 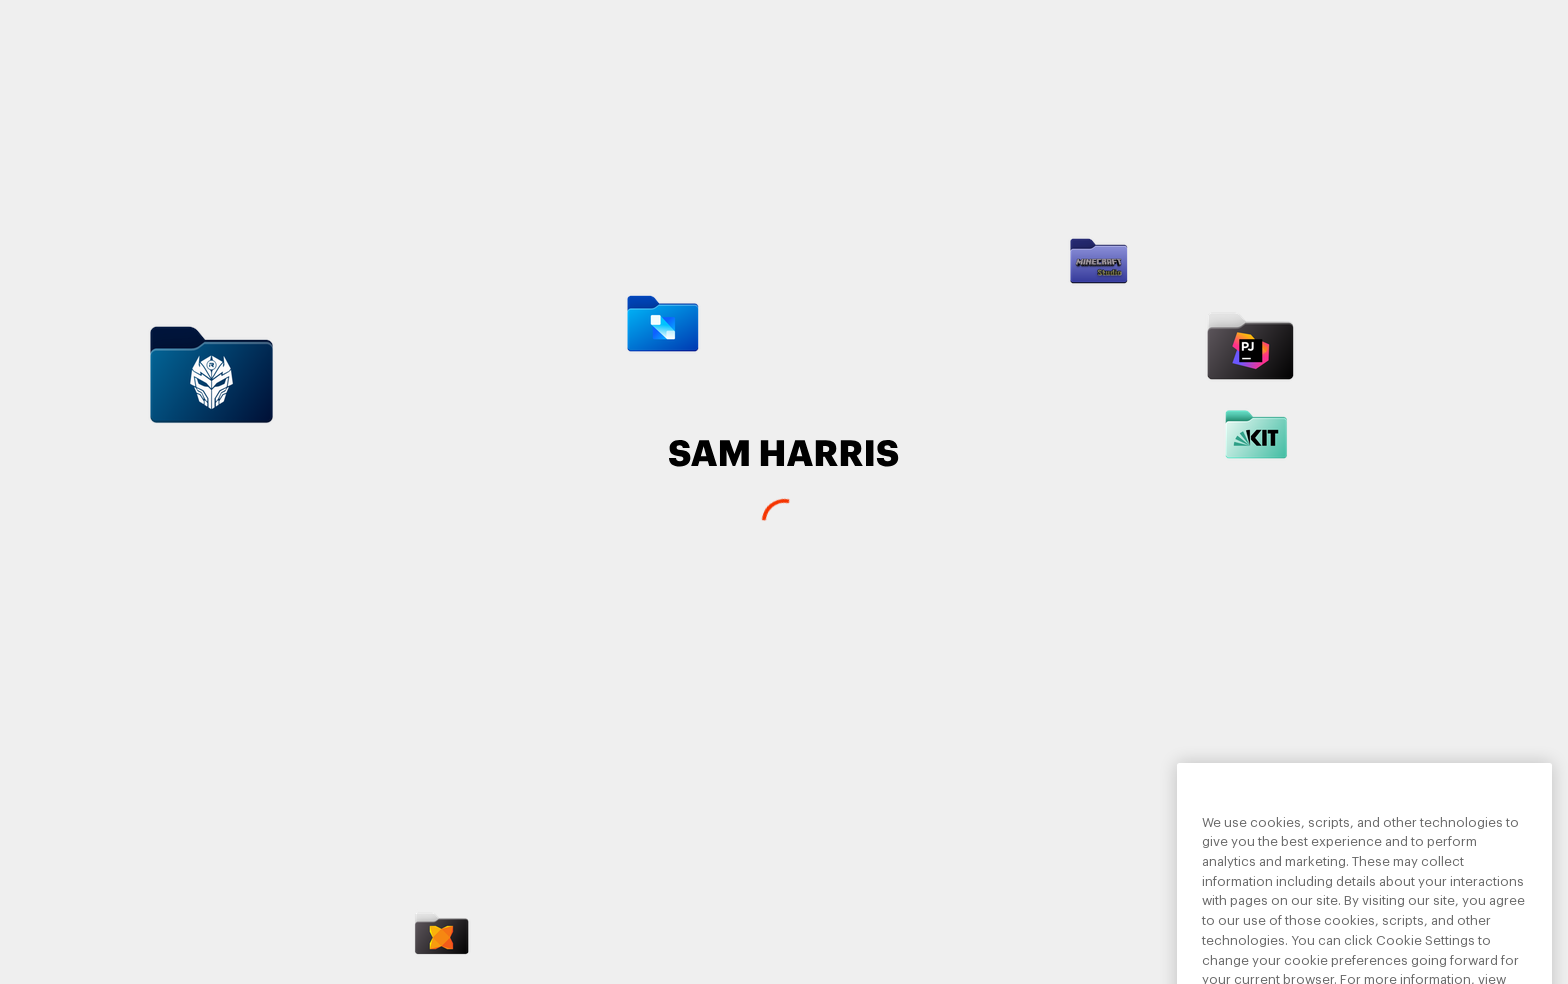 I want to click on open KIT (Karlsruhe Institute of Technology) project folder, so click(x=1256, y=436).